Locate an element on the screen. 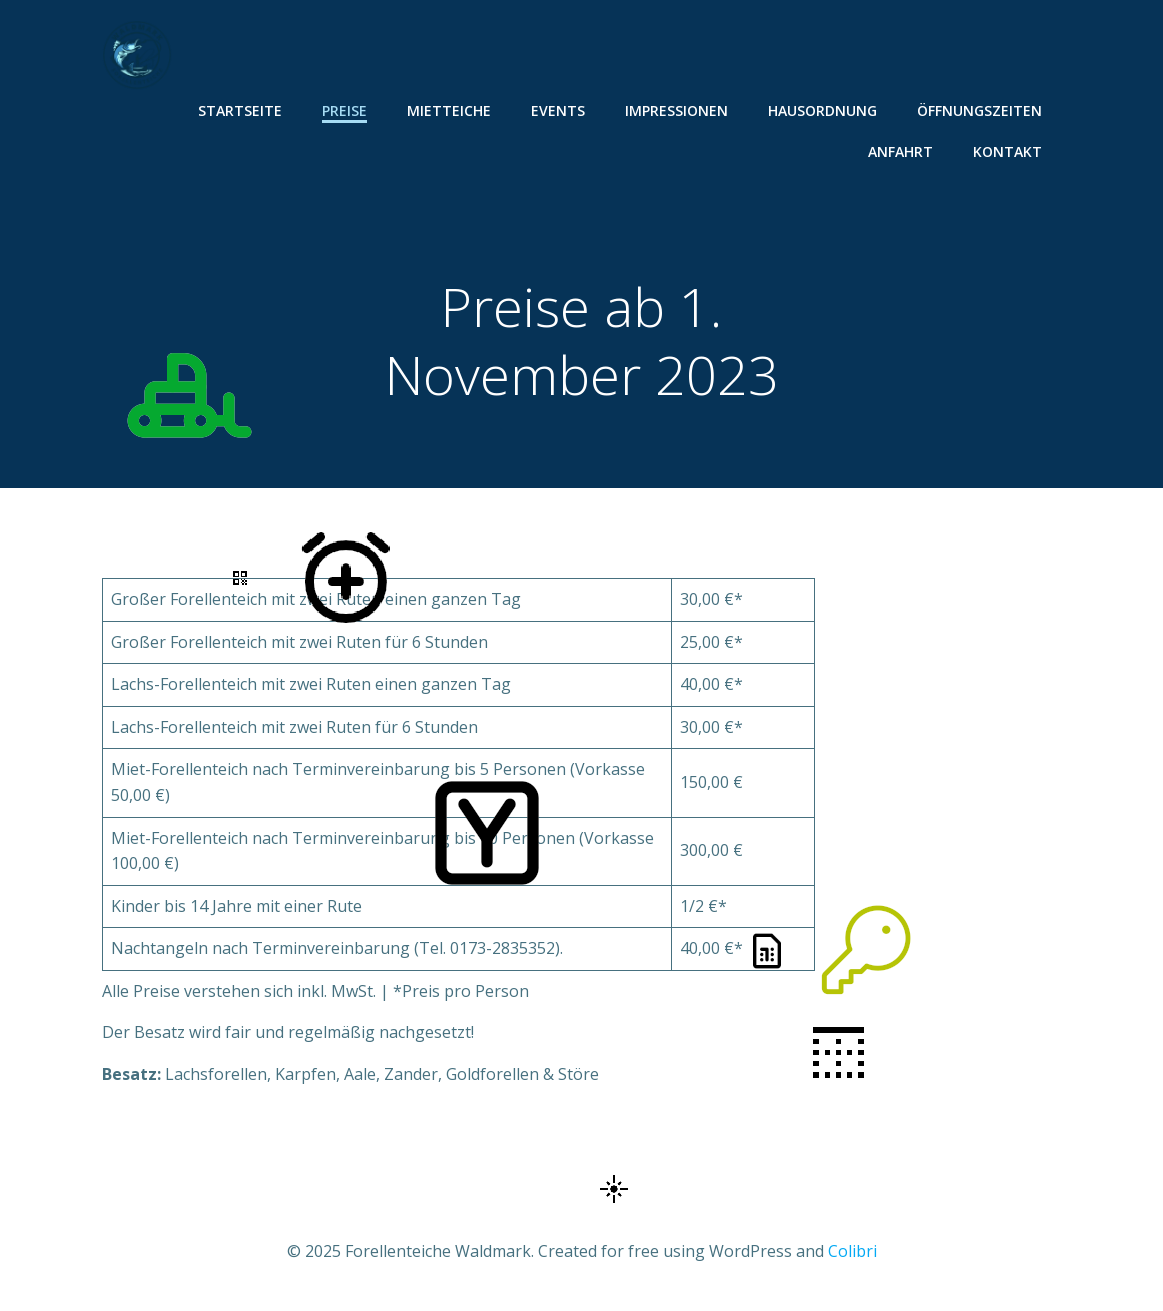  visit Y Combinator website is located at coordinates (487, 833).